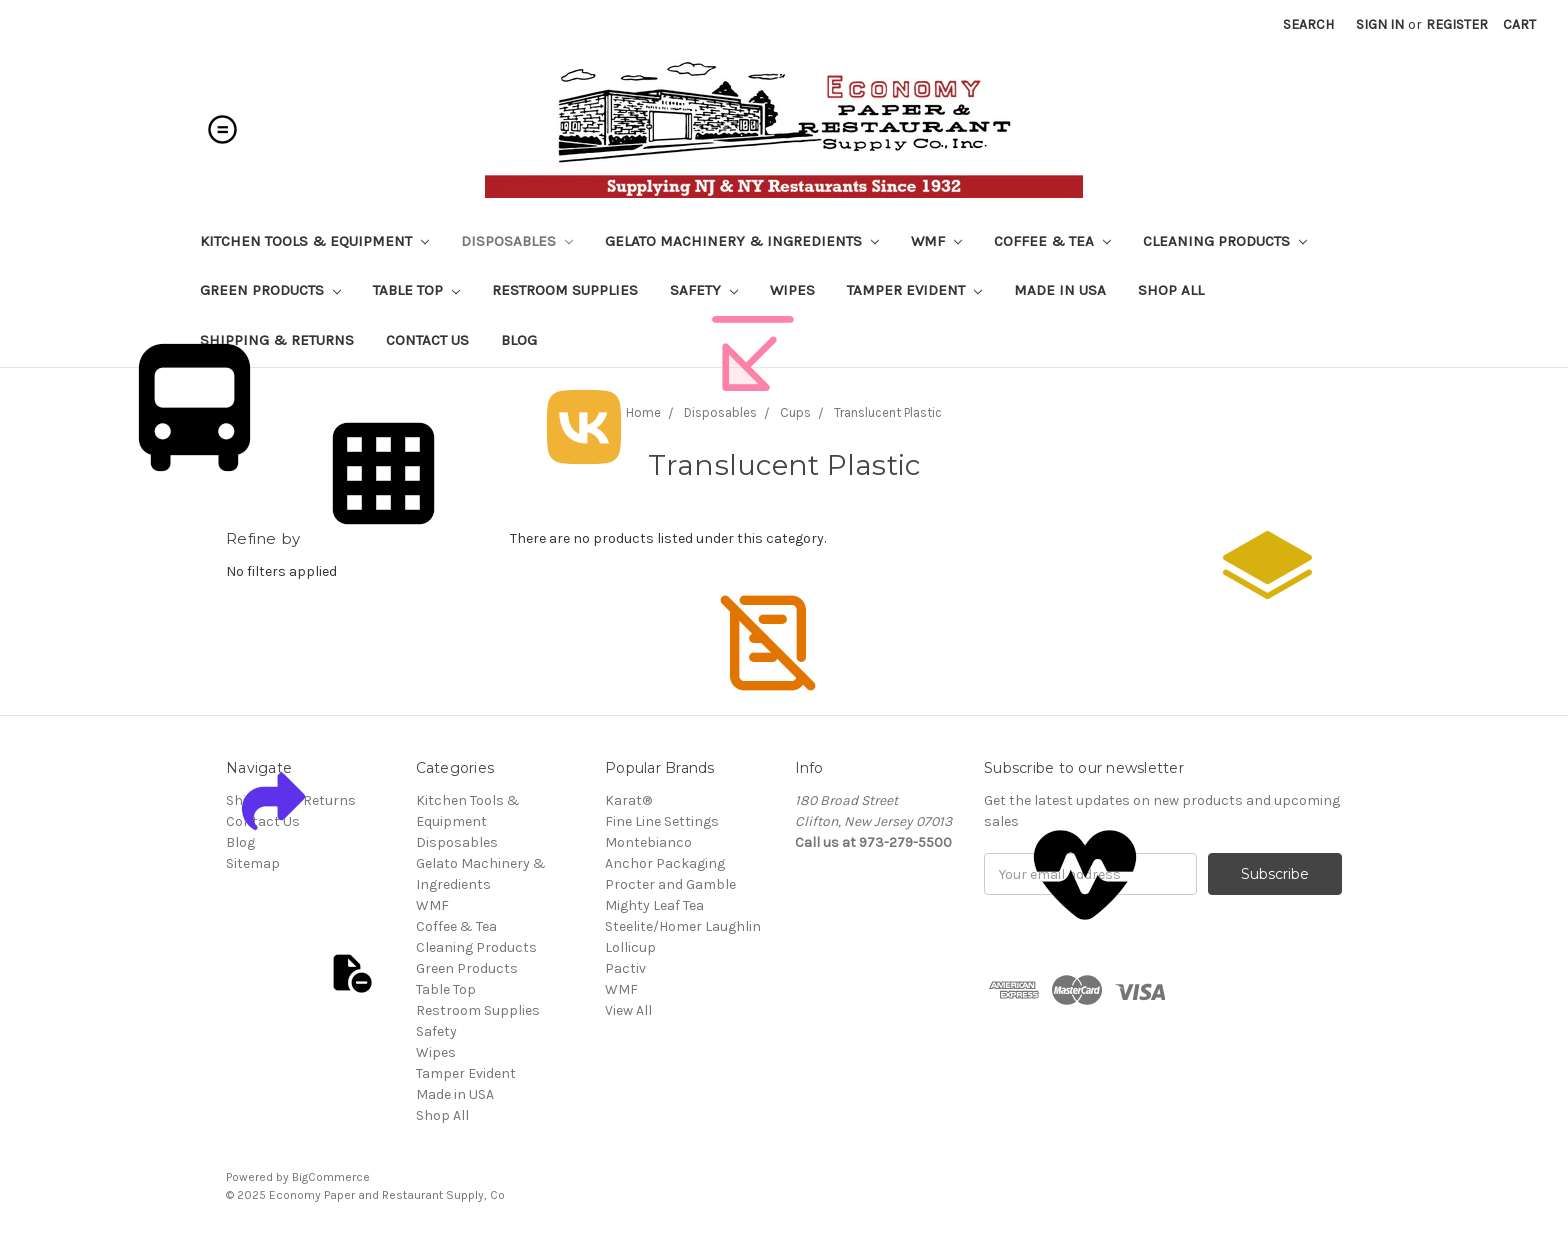 This screenshot has height=1246, width=1568. Describe the element at coordinates (351, 972) in the screenshot. I see `remove a file from your collection` at that location.